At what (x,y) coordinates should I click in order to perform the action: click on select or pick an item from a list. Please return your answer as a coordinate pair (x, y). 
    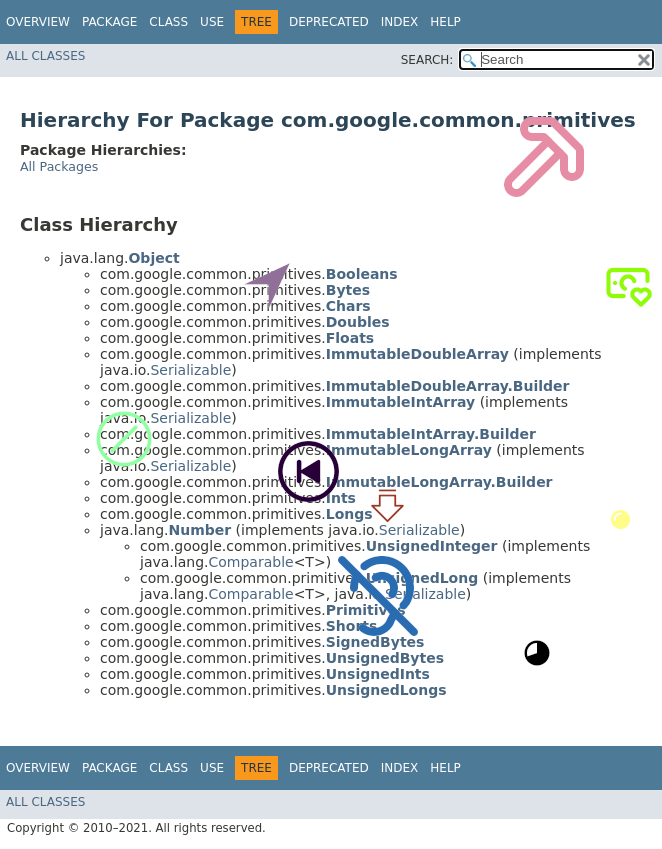
    Looking at the image, I should click on (544, 157).